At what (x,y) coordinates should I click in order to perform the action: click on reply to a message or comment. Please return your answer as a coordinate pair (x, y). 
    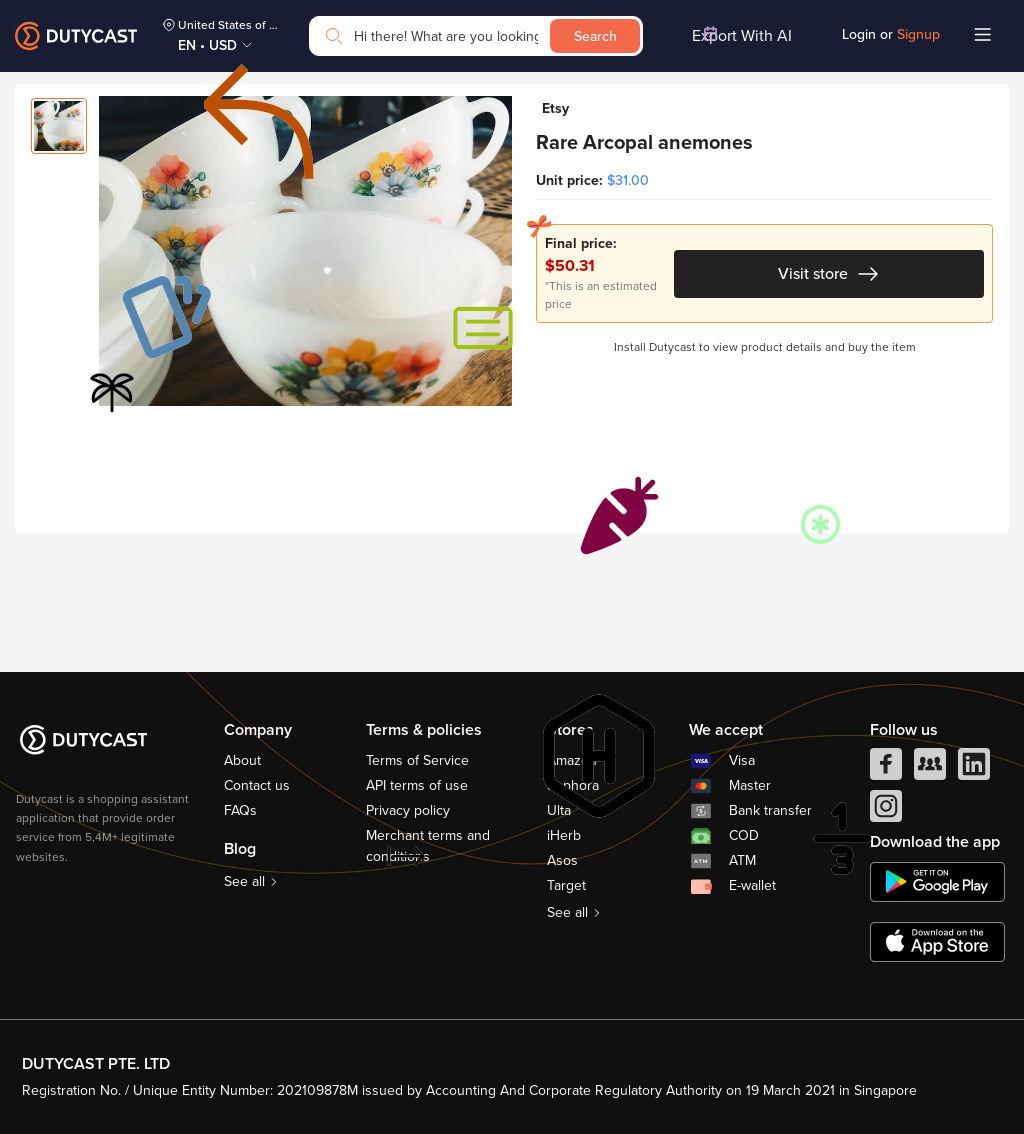
    Looking at the image, I should click on (257, 118).